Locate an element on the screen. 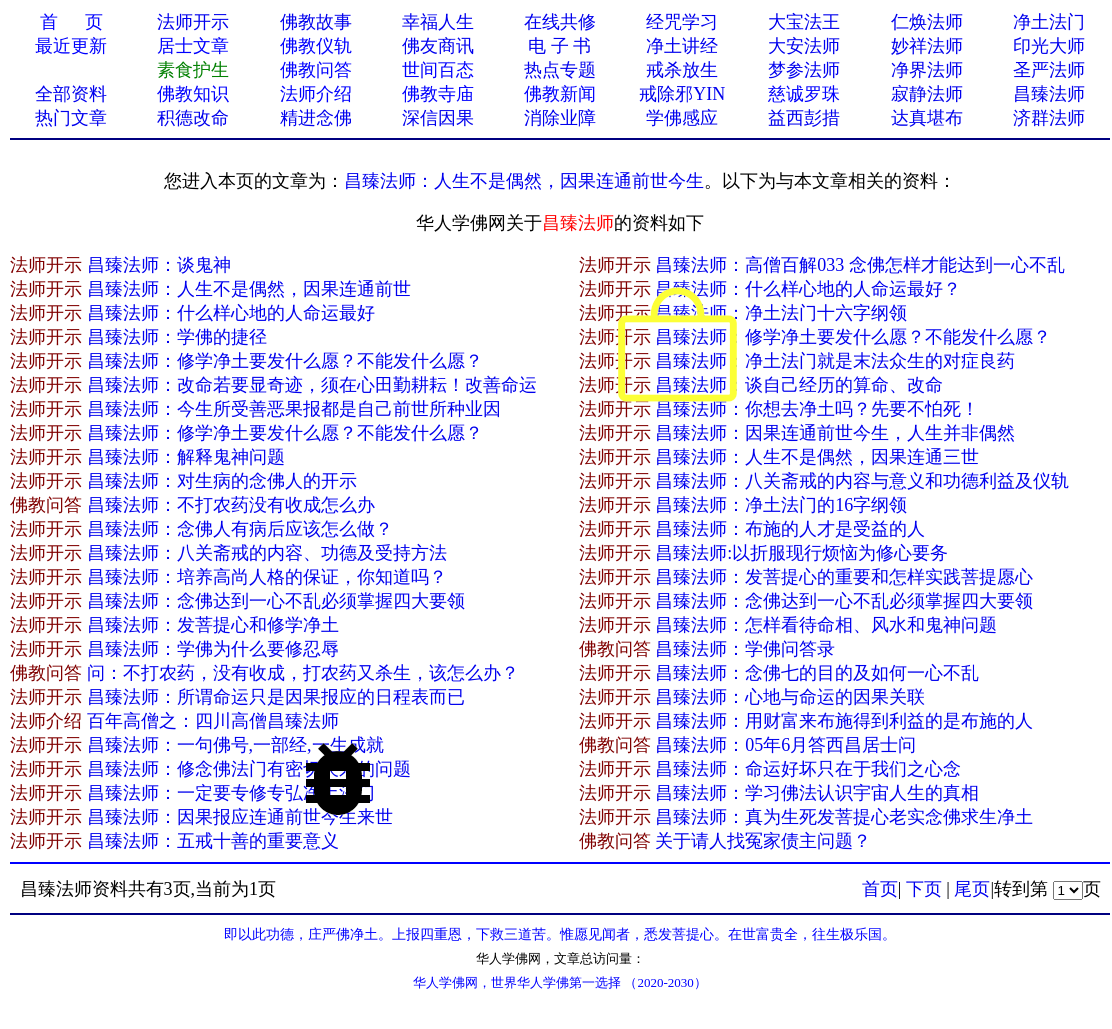 This screenshot has height=1029, width=1112. report a bug or issue is located at coordinates (338, 779).